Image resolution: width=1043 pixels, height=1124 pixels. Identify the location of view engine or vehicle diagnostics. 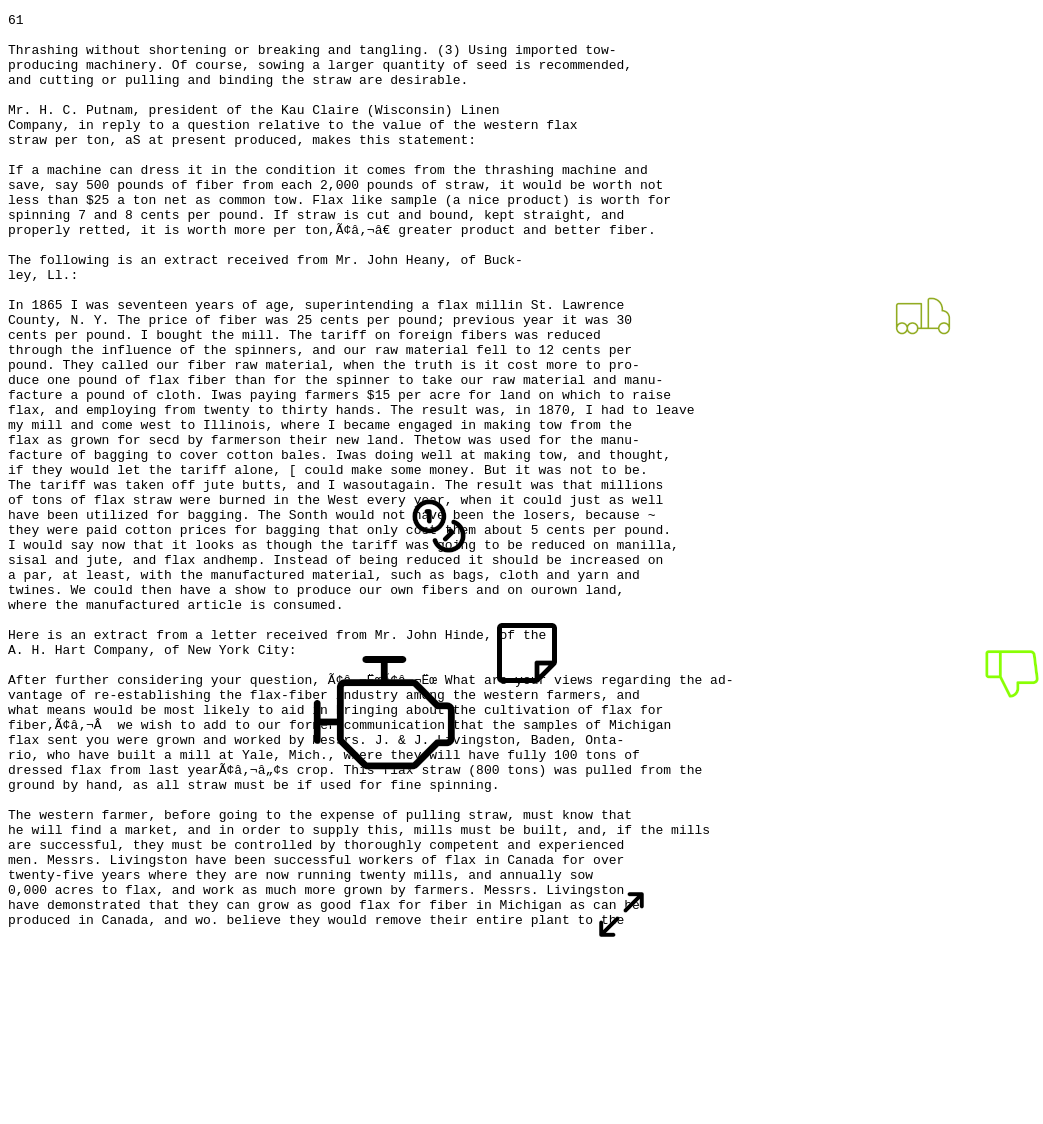
(382, 715).